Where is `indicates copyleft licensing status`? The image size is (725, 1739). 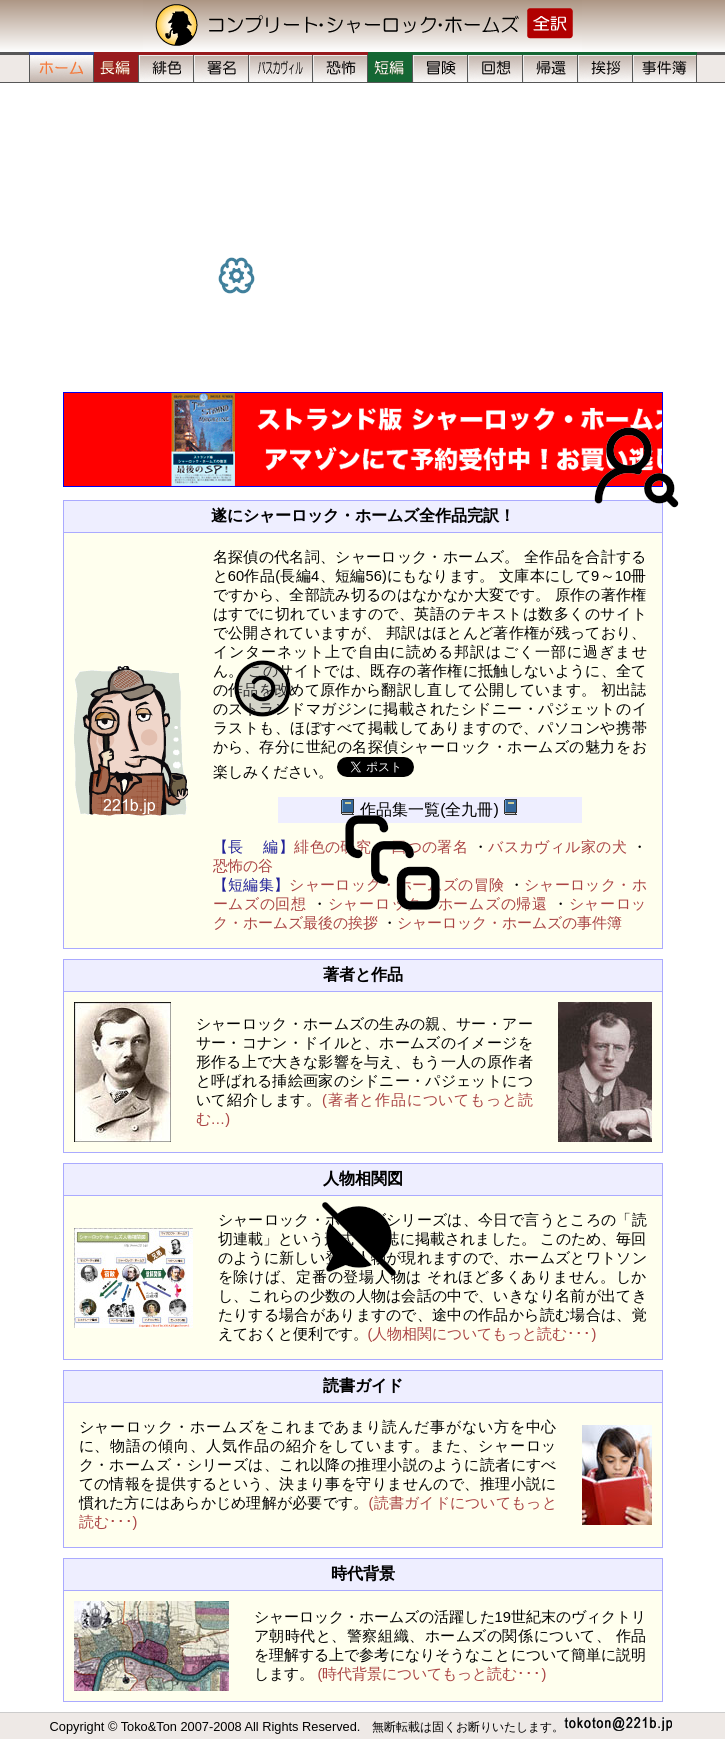
indicates copyleft licensing status is located at coordinates (262, 688).